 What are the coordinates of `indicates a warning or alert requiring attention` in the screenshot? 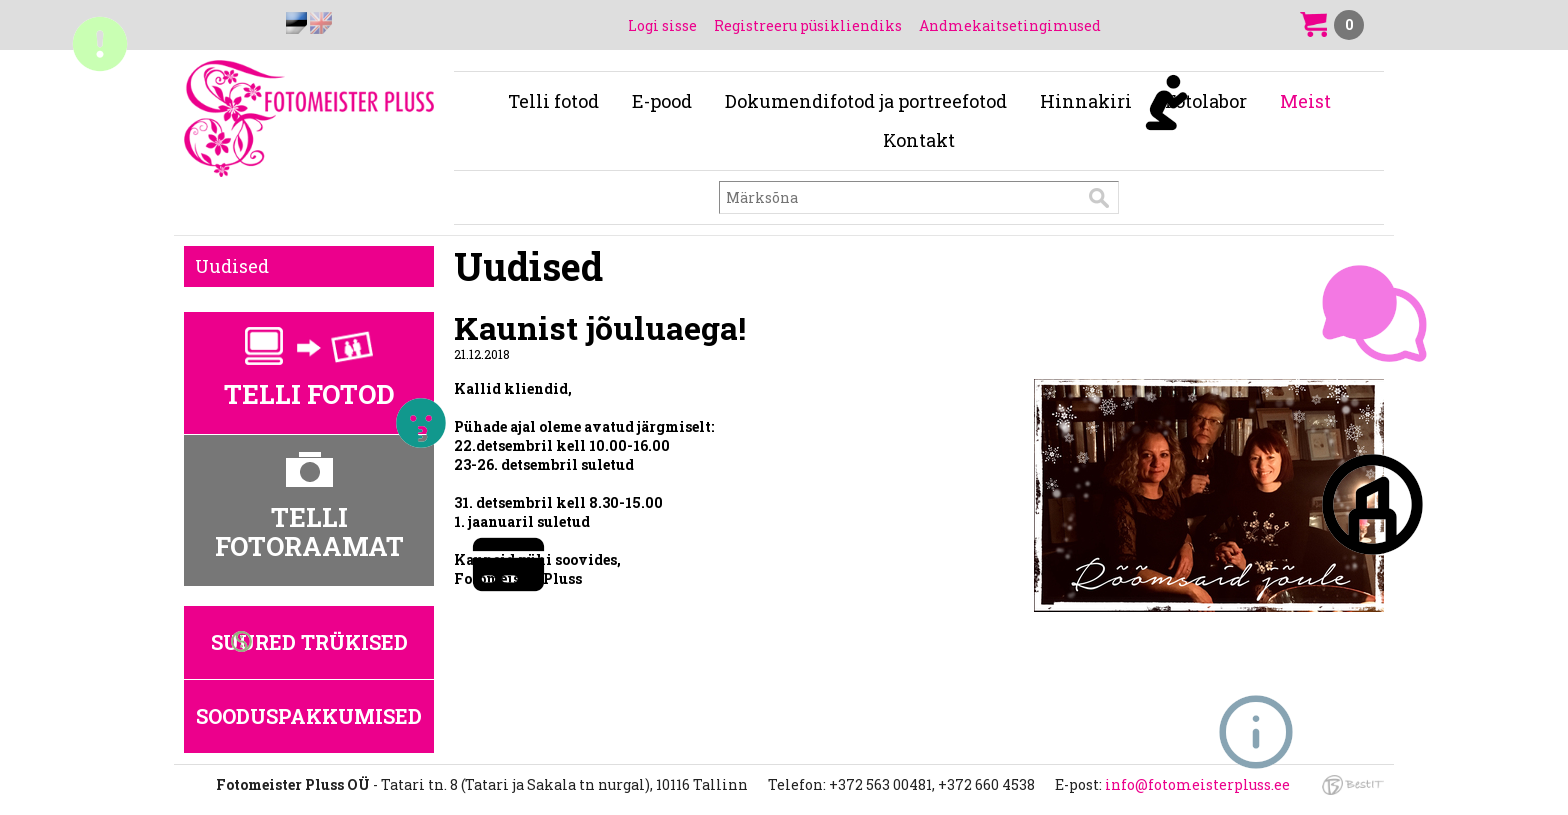 It's located at (100, 44).